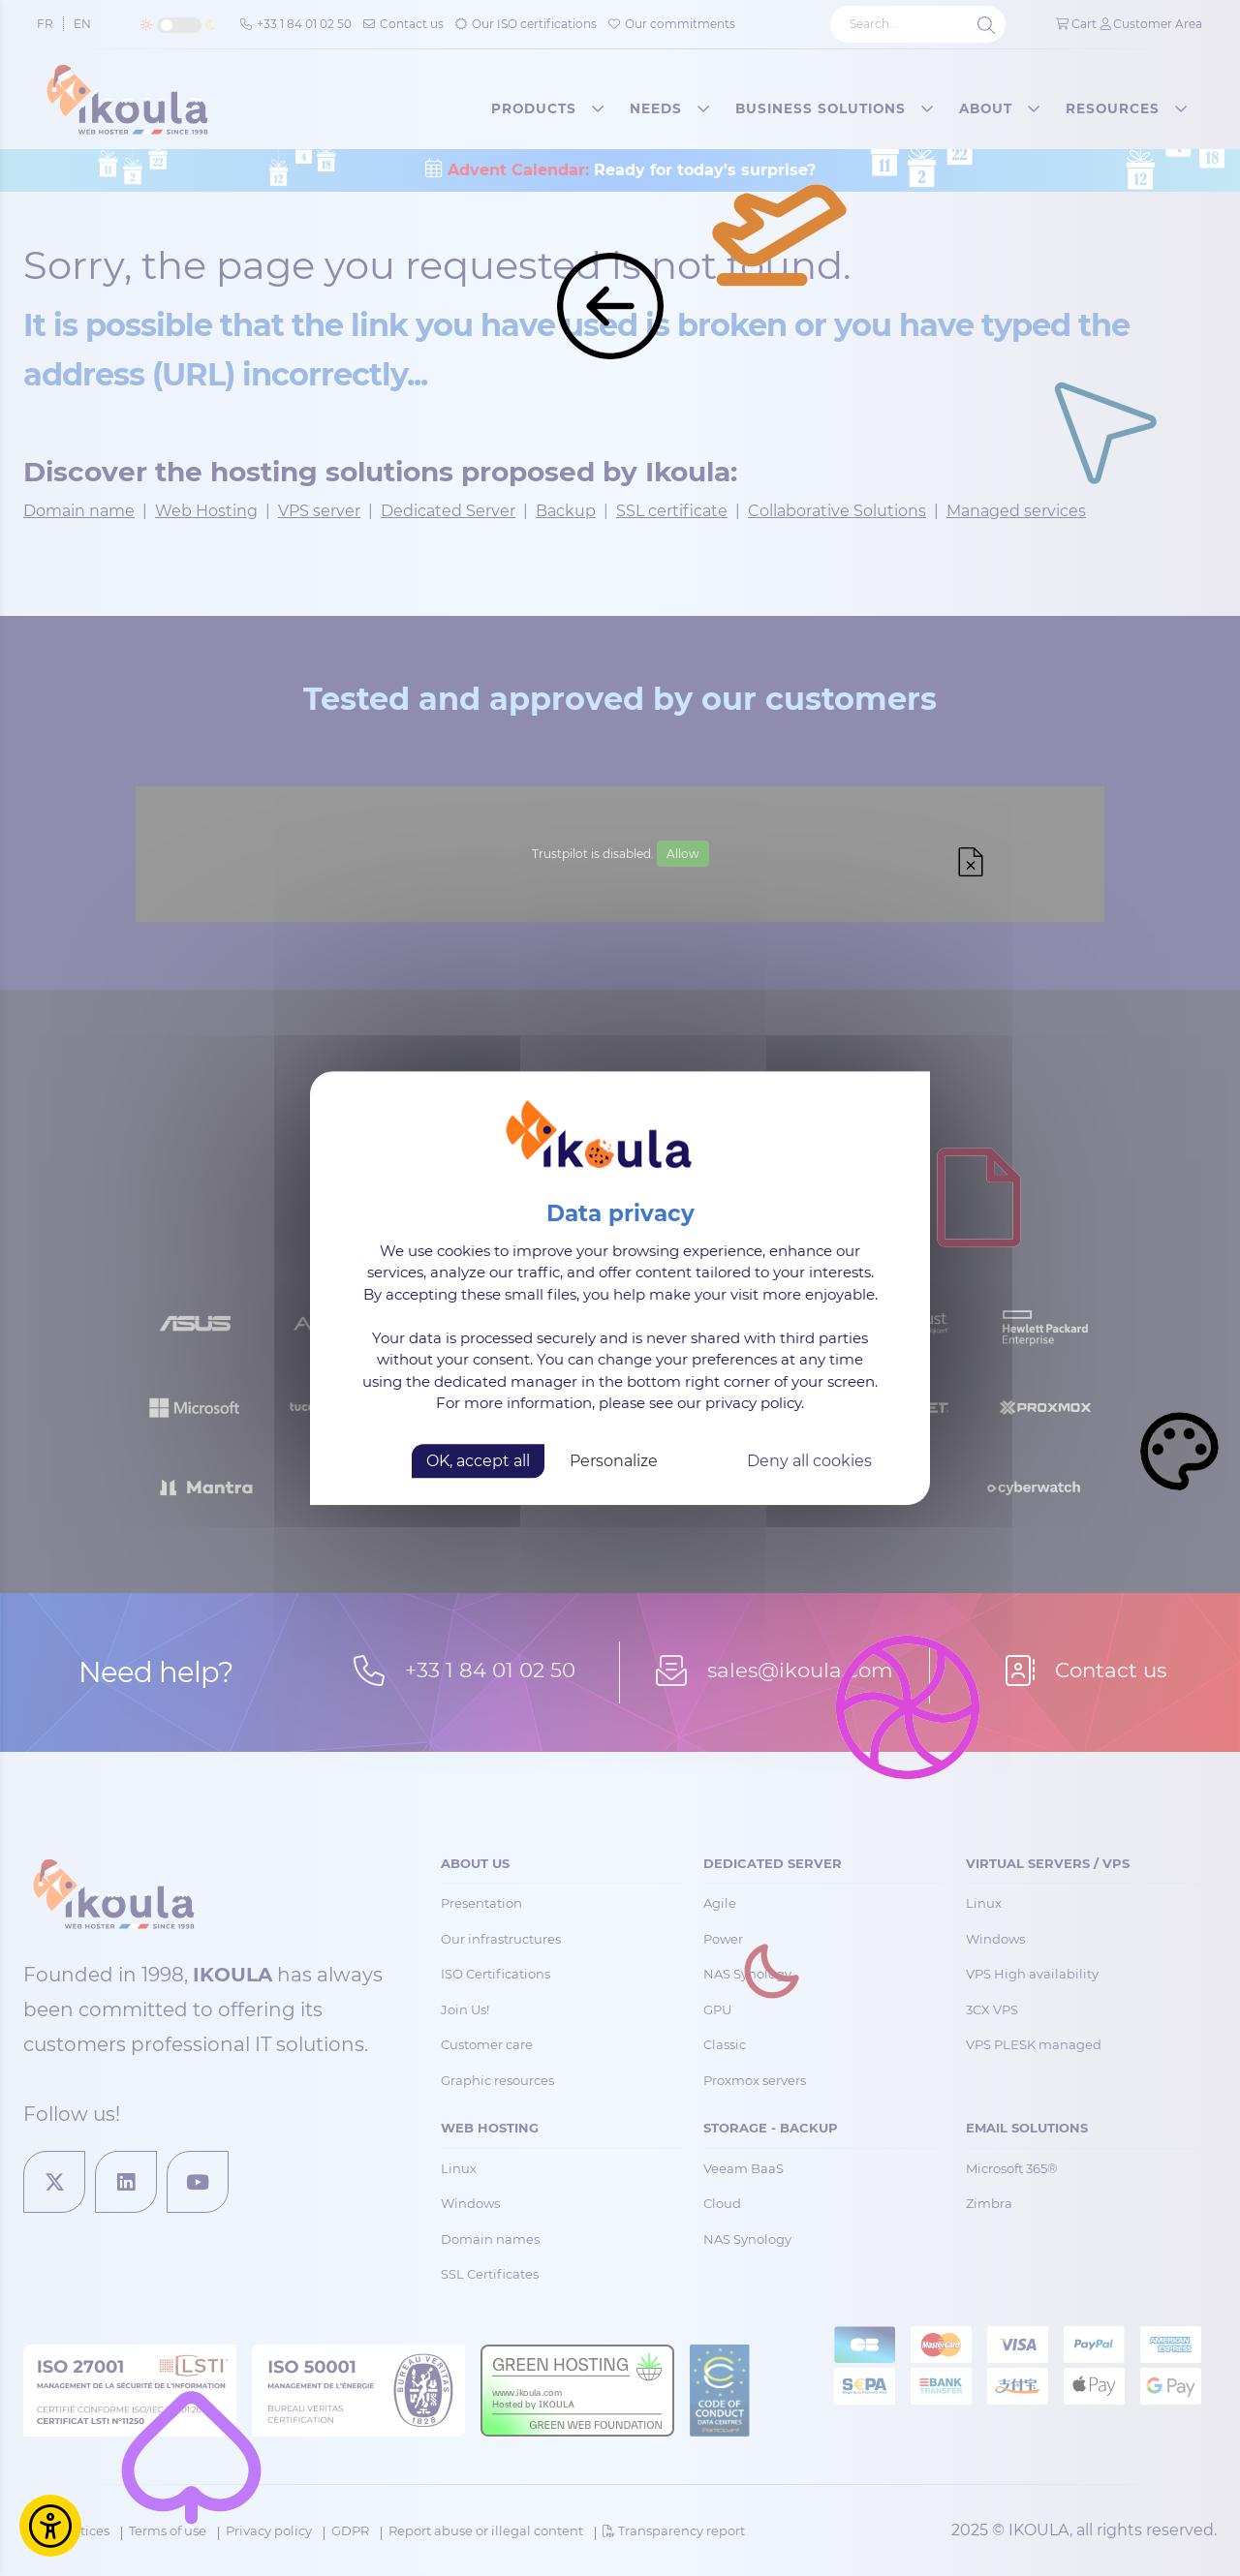 Image resolution: width=1240 pixels, height=2576 pixels. I want to click on toggle dark mode or night theme, so click(770, 1973).